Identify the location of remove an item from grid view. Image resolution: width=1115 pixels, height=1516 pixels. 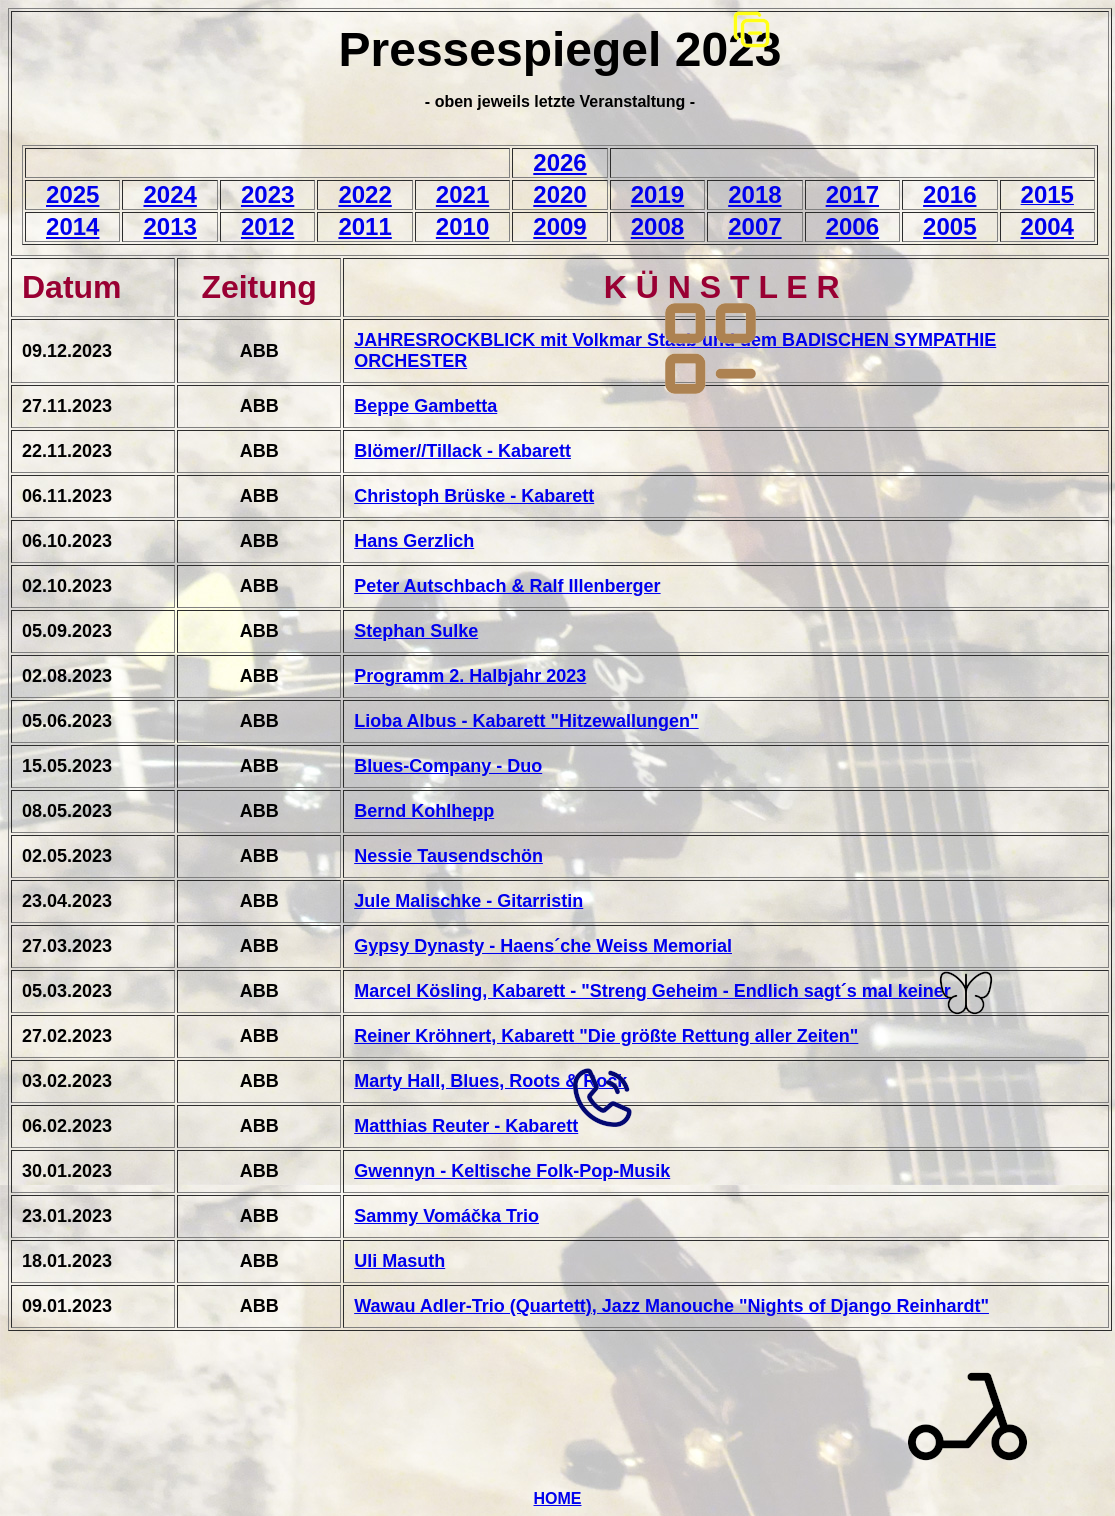
(710, 348).